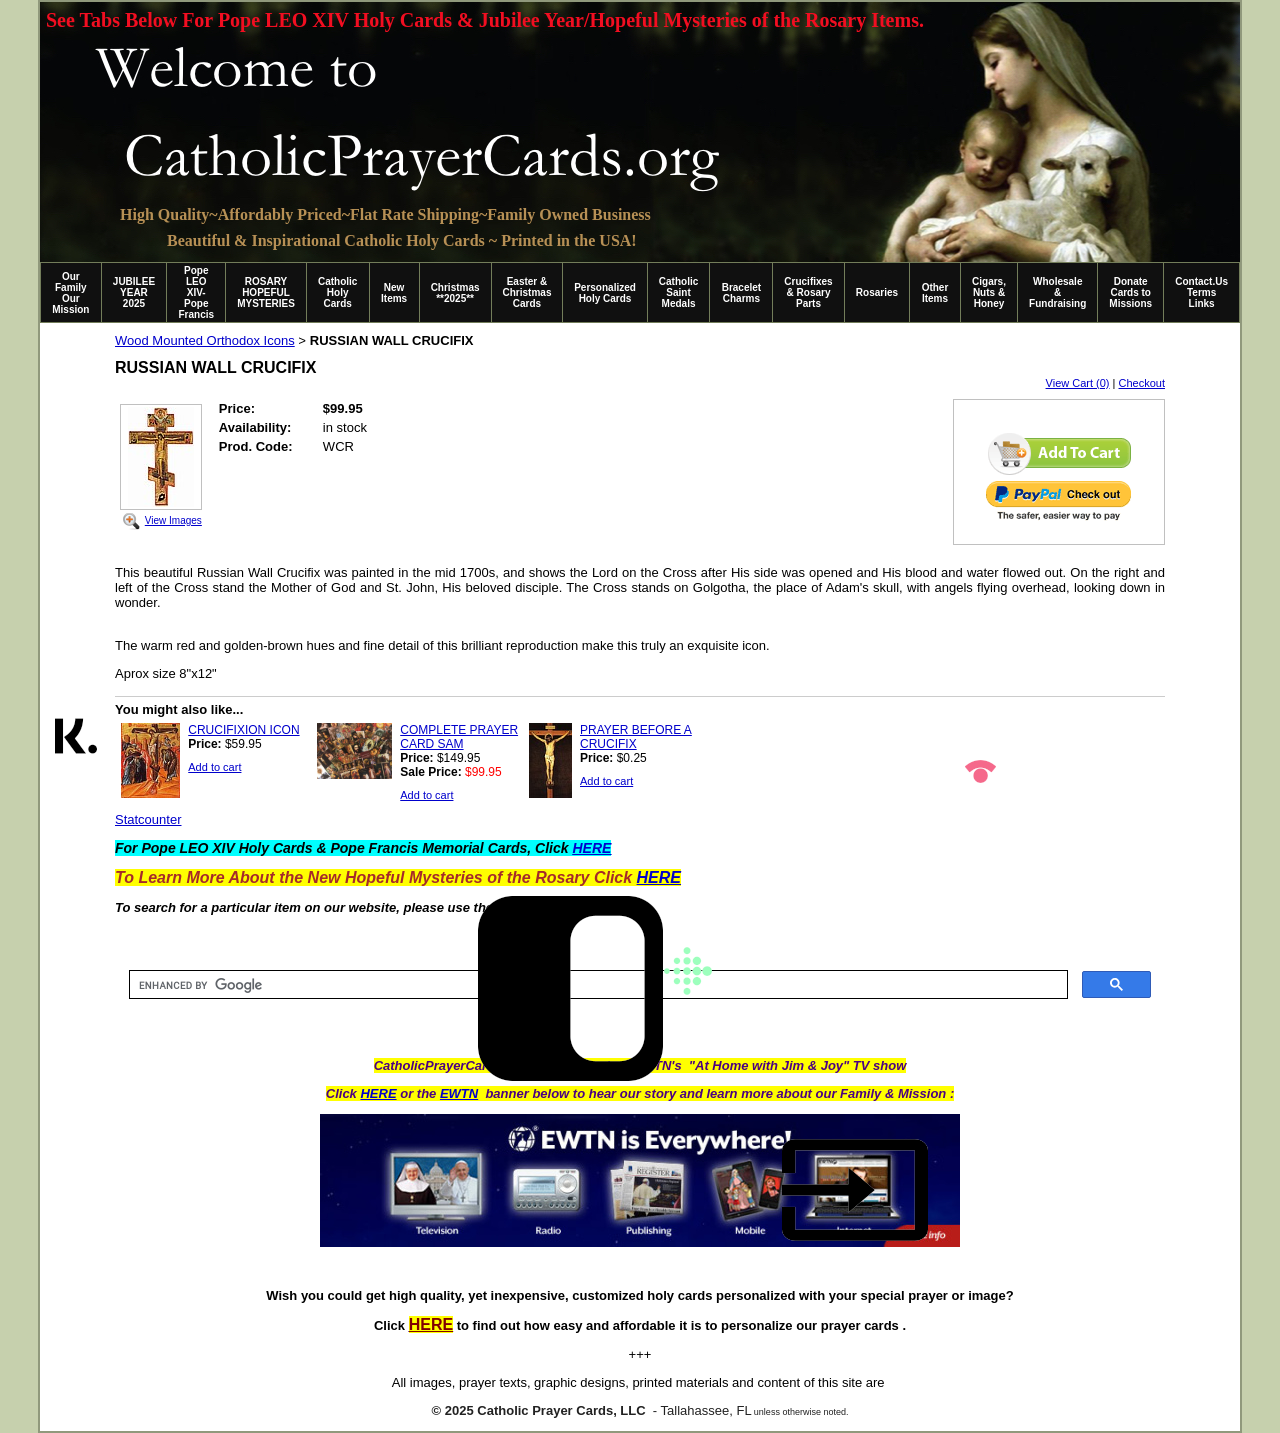 The height and width of the screenshot is (1433, 1280). Describe the element at coordinates (570, 988) in the screenshot. I see `open Fig terminal autocomplete app` at that location.